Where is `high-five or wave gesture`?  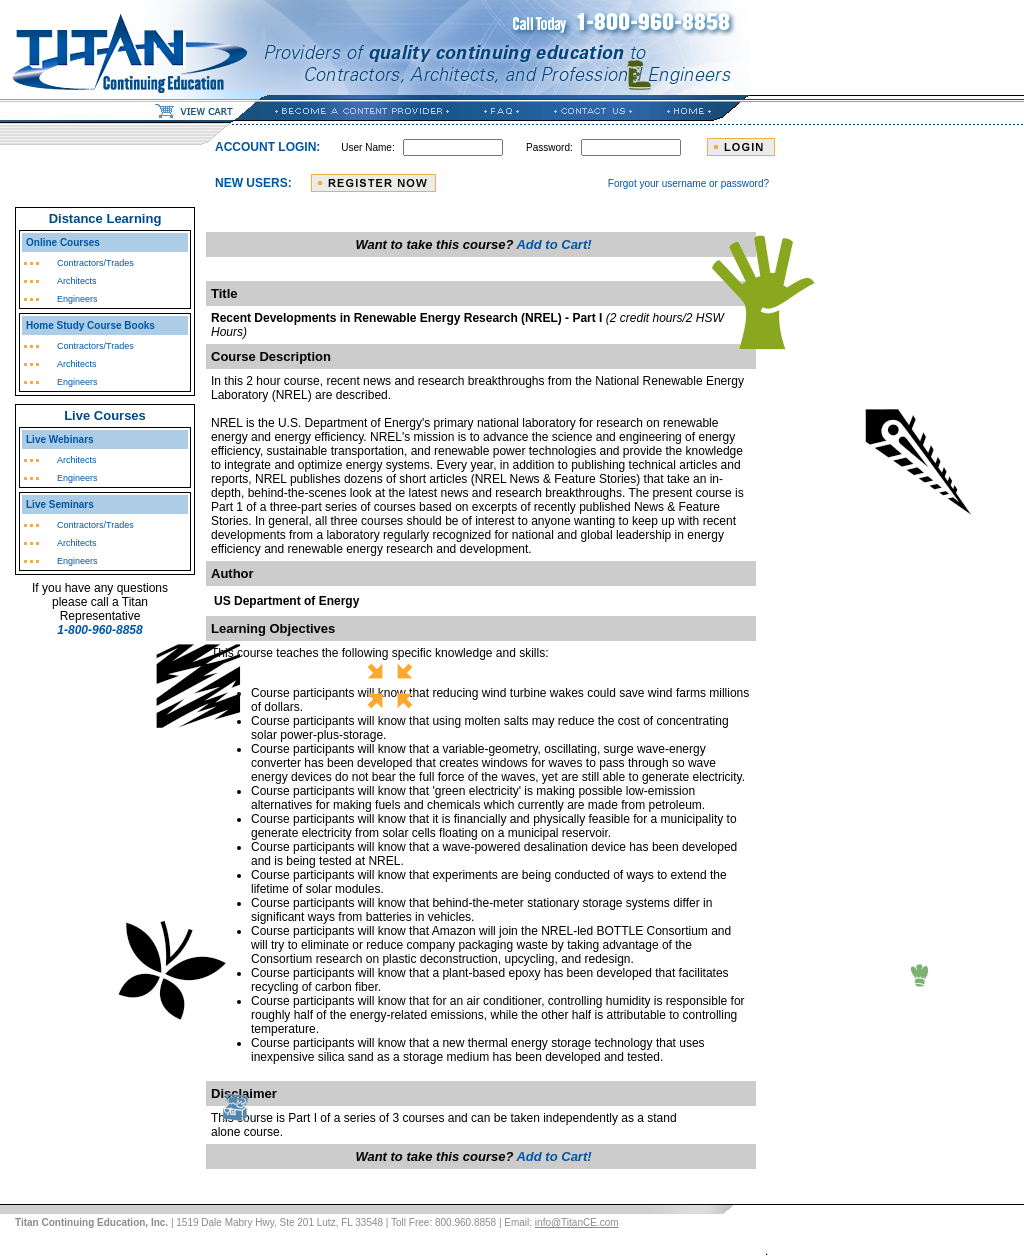 high-five or wave gesture is located at coordinates (761, 292).